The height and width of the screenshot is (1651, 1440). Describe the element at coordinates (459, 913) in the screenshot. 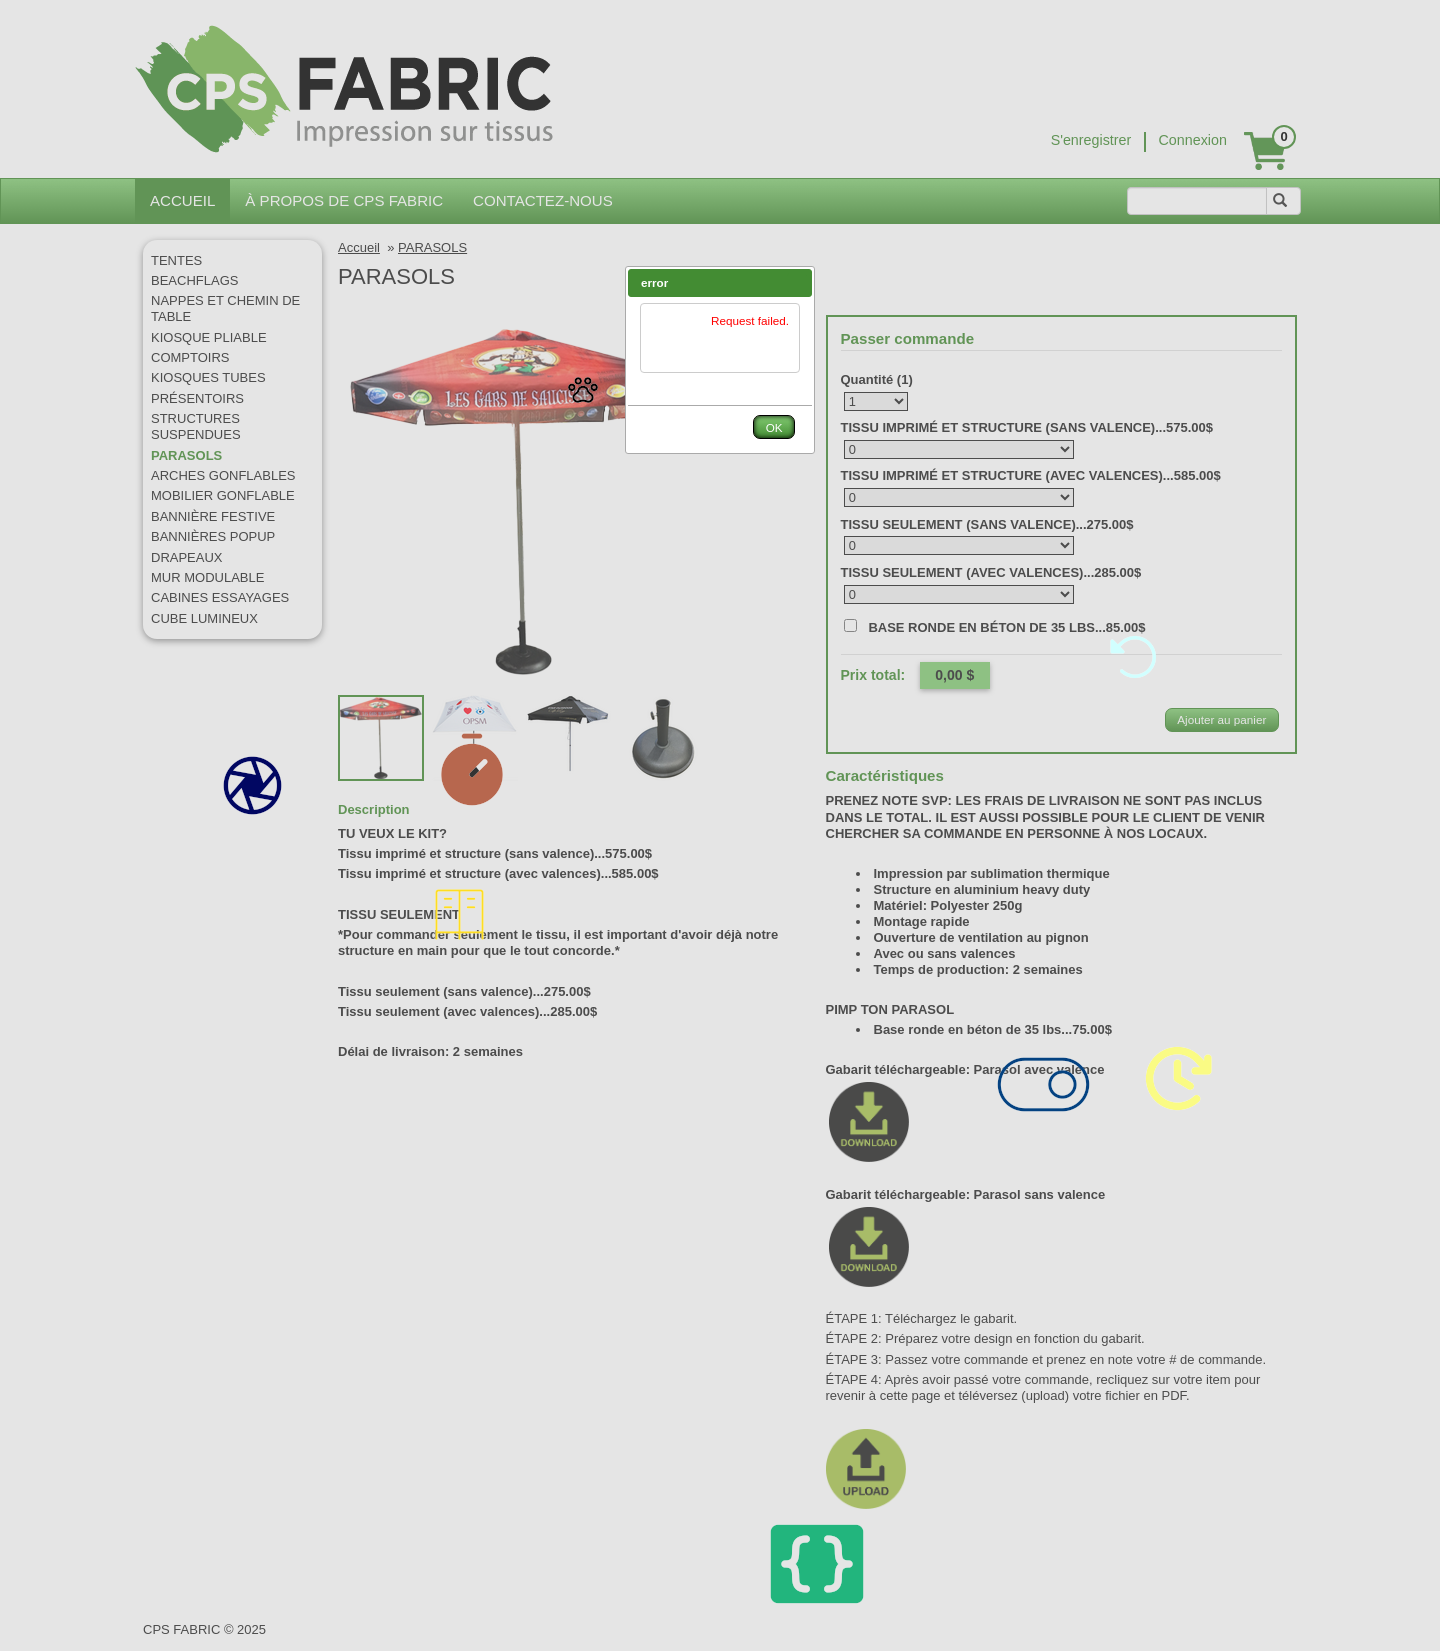

I see `access storage lockers` at that location.